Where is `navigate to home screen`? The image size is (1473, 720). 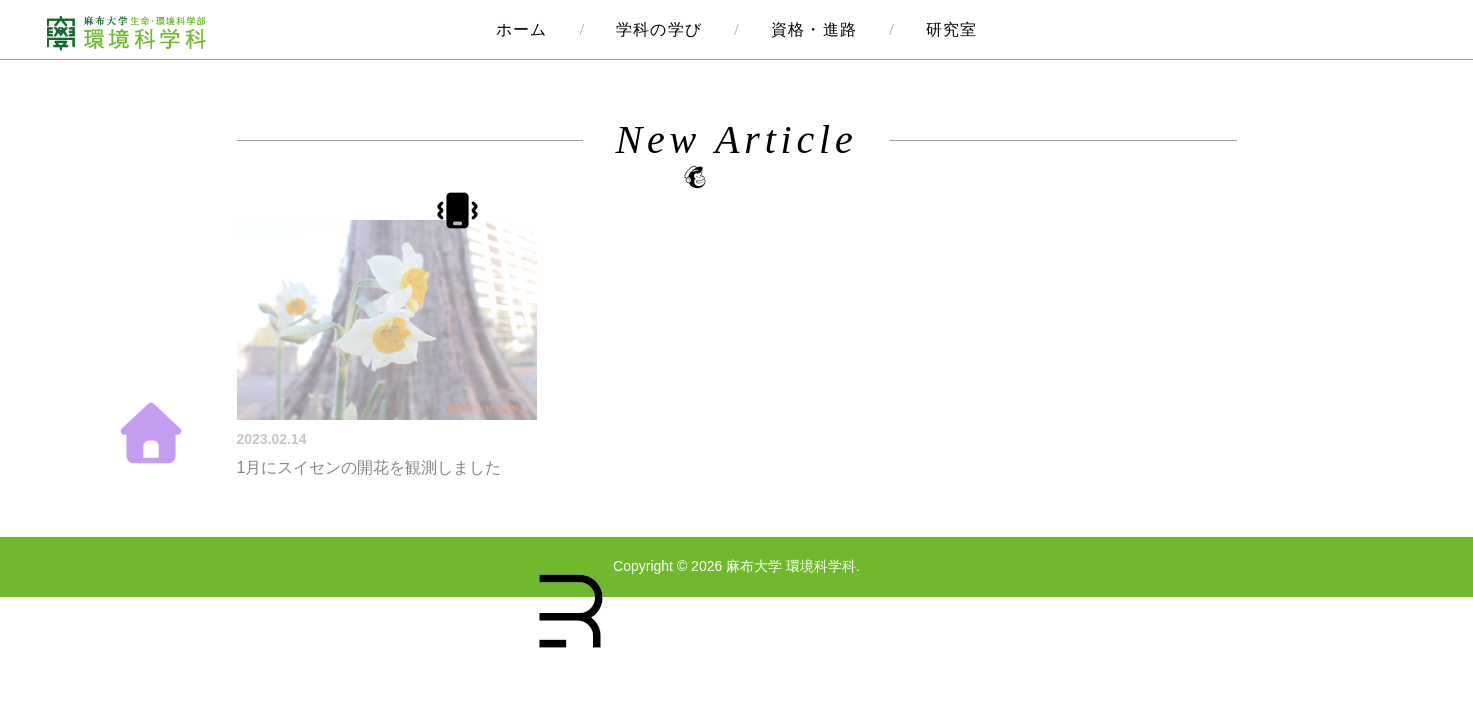 navigate to home screen is located at coordinates (151, 433).